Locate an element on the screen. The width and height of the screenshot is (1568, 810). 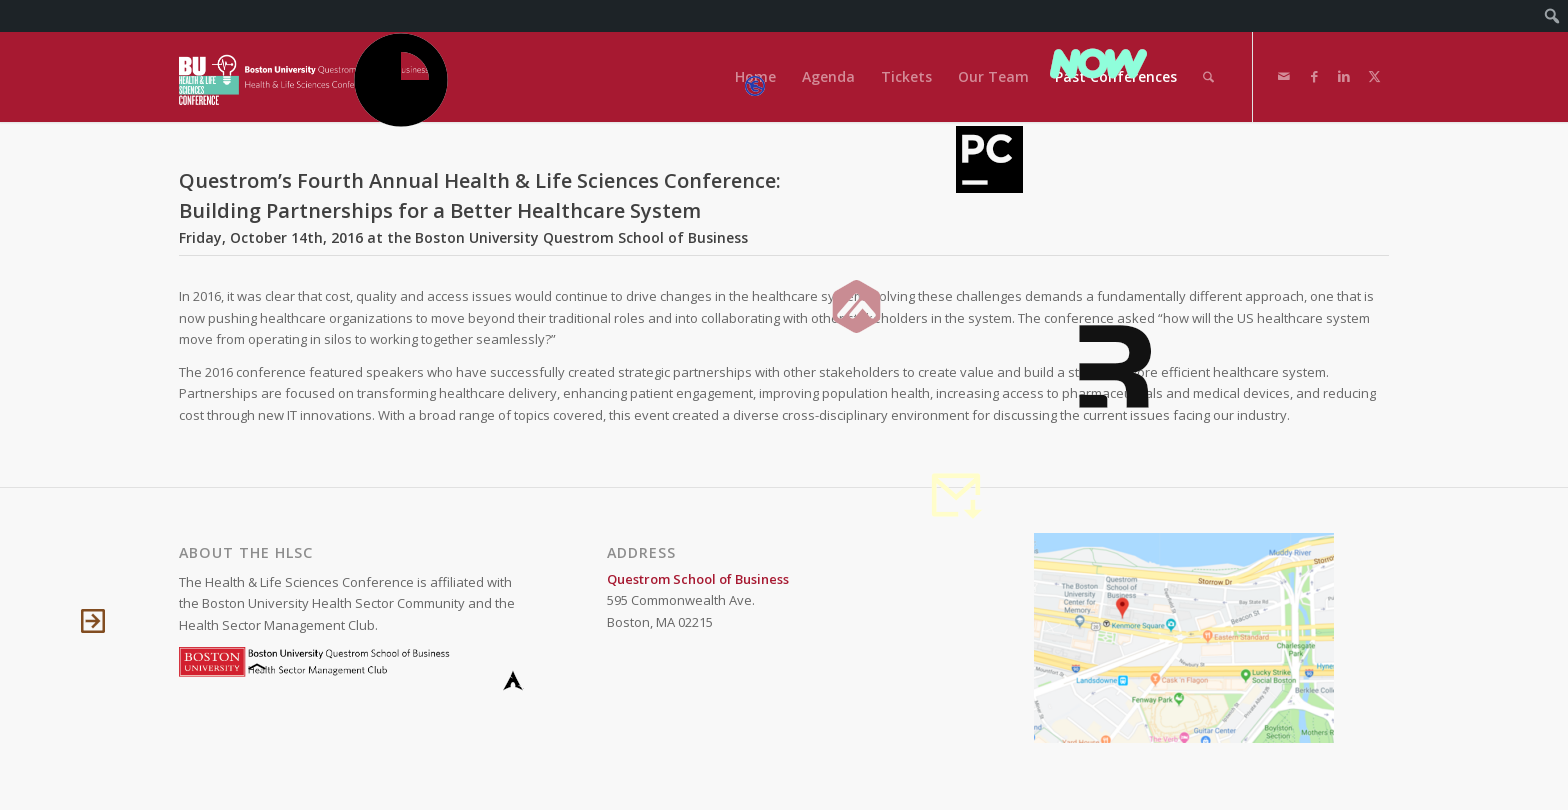
navigate to the next item or screen is located at coordinates (93, 621).